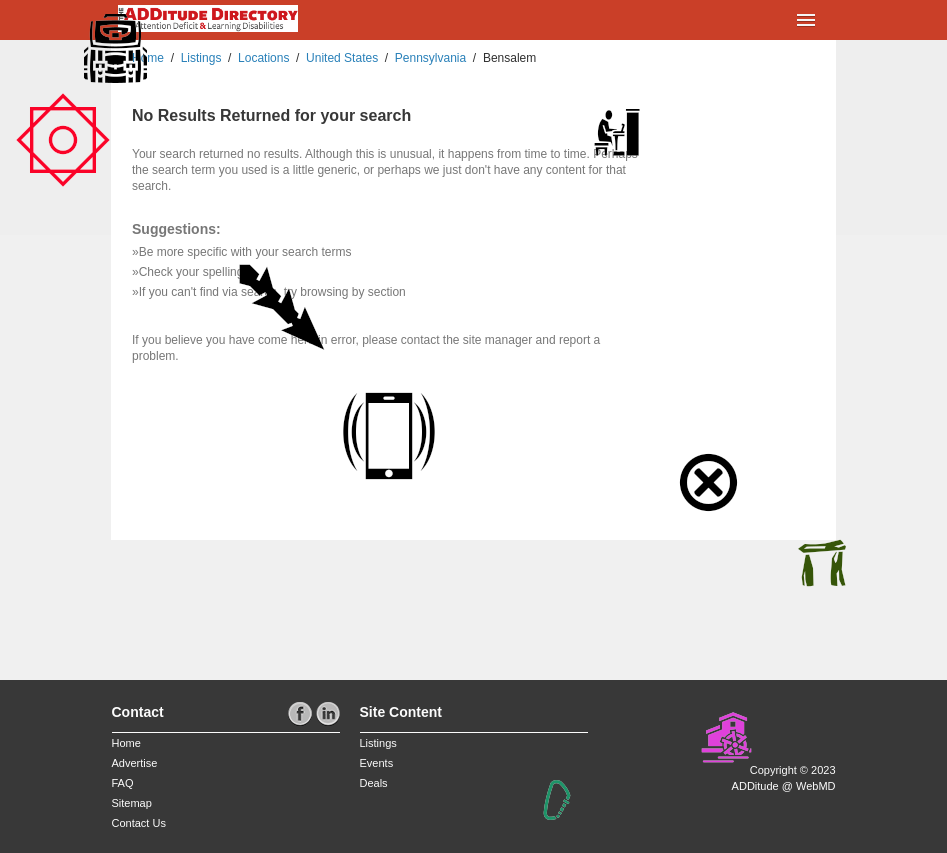 The height and width of the screenshot is (853, 947). What do you see at coordinates (617, 131) in the screenshot?
I see `access piano or keyboard lessons` at bounding box center [617, 131].